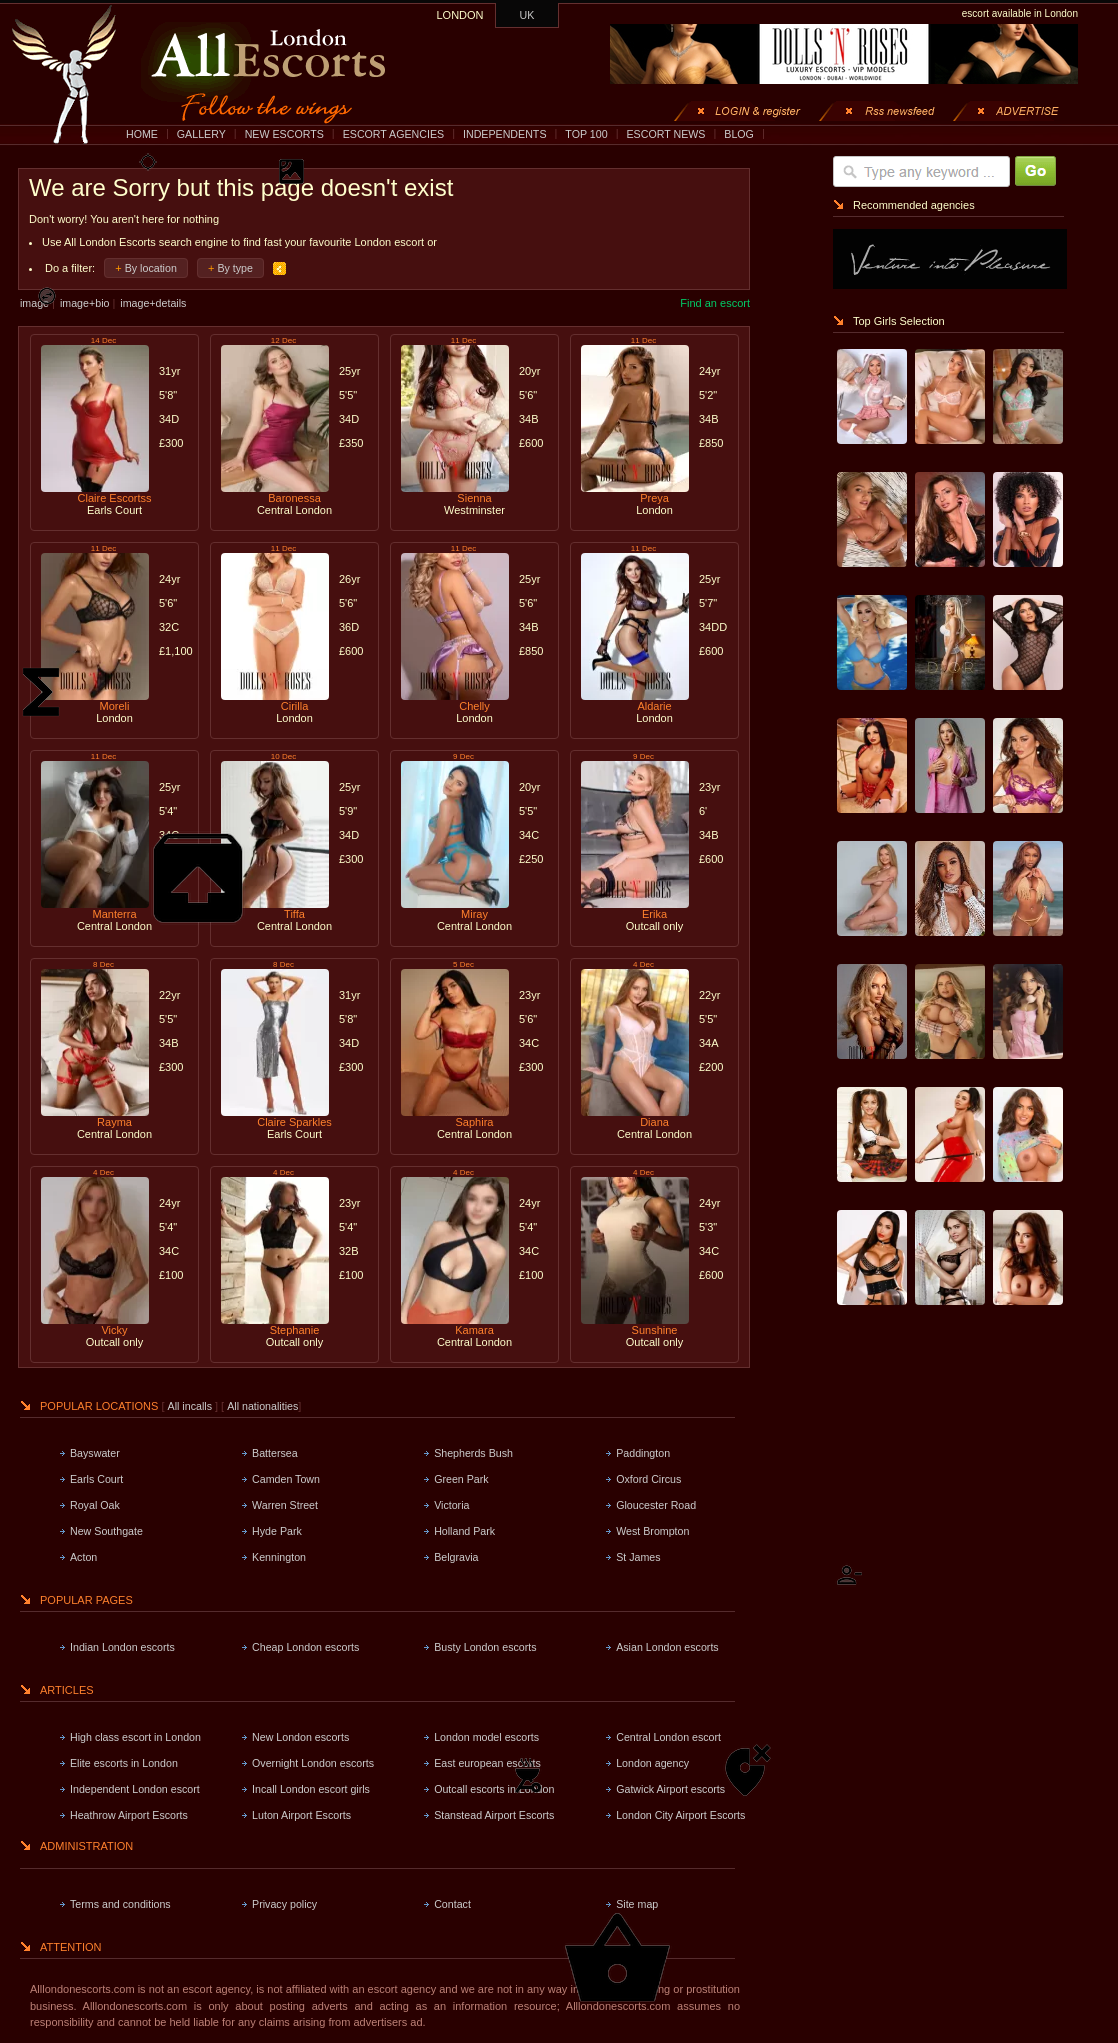 Image resolution: width=1118 pixels, height=2043 pixels. I want to click on swap or exchange items horizontally, so click(47, 296).